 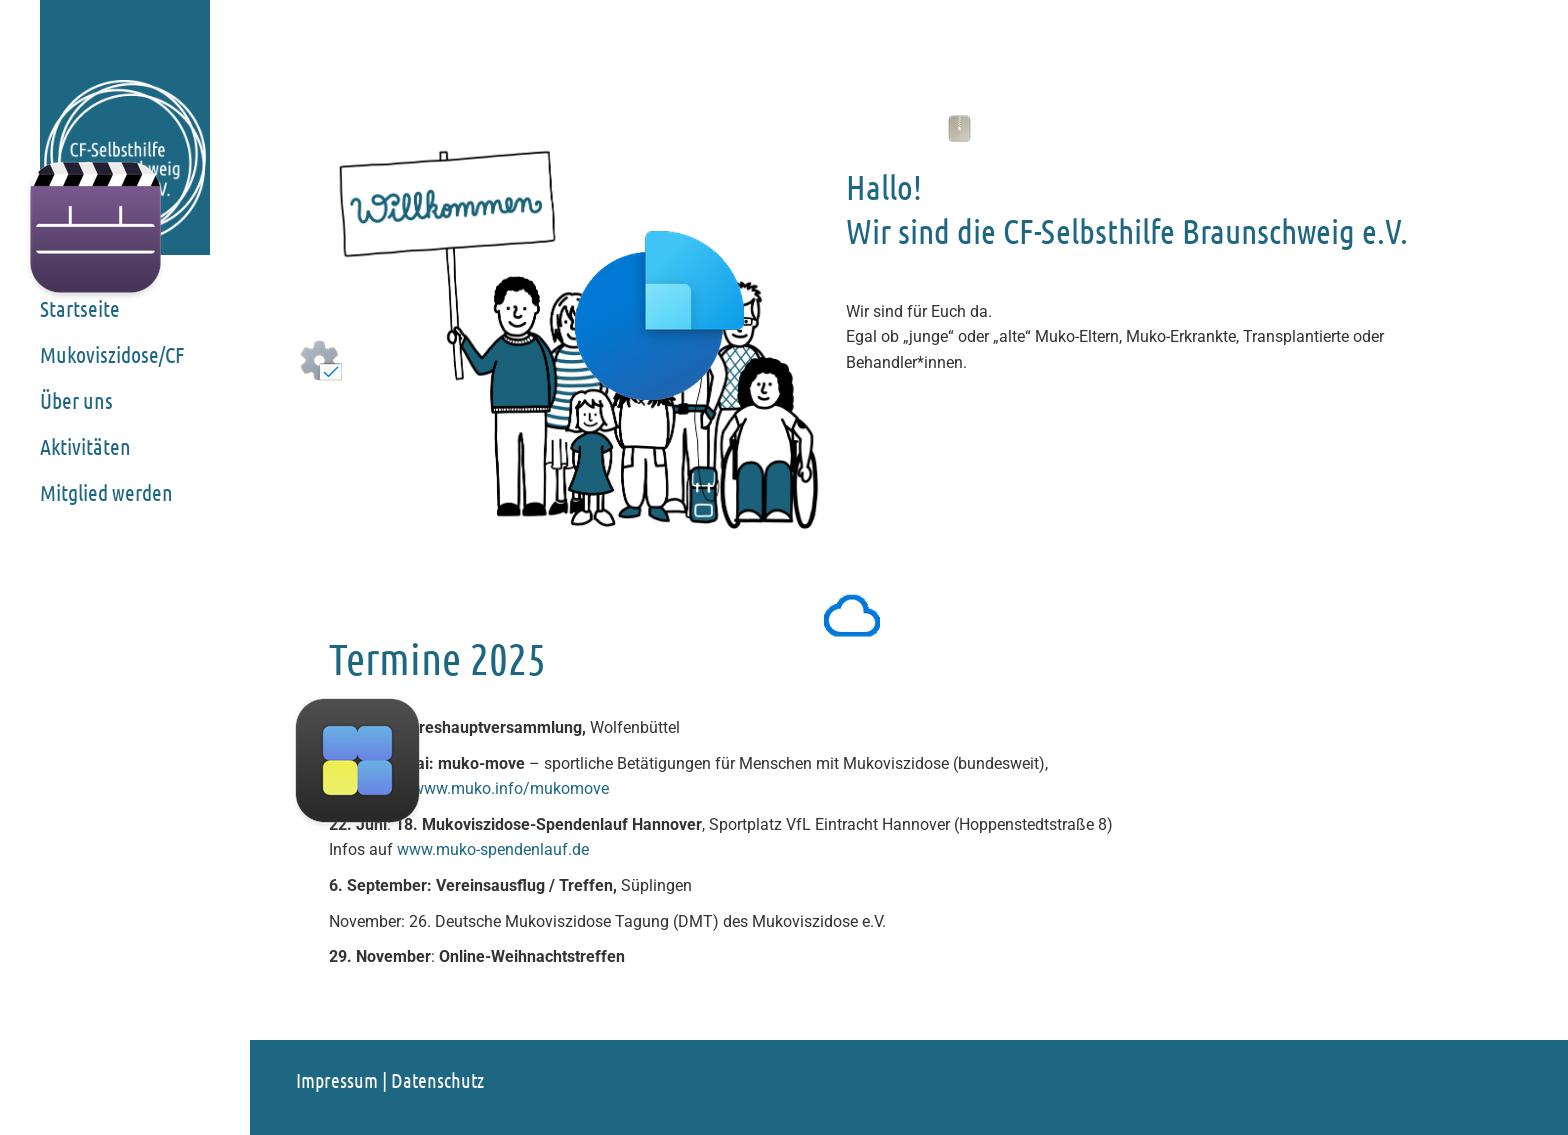 I want to click on file synced to OneDrive cloud storage, so click(x=852, y=618).